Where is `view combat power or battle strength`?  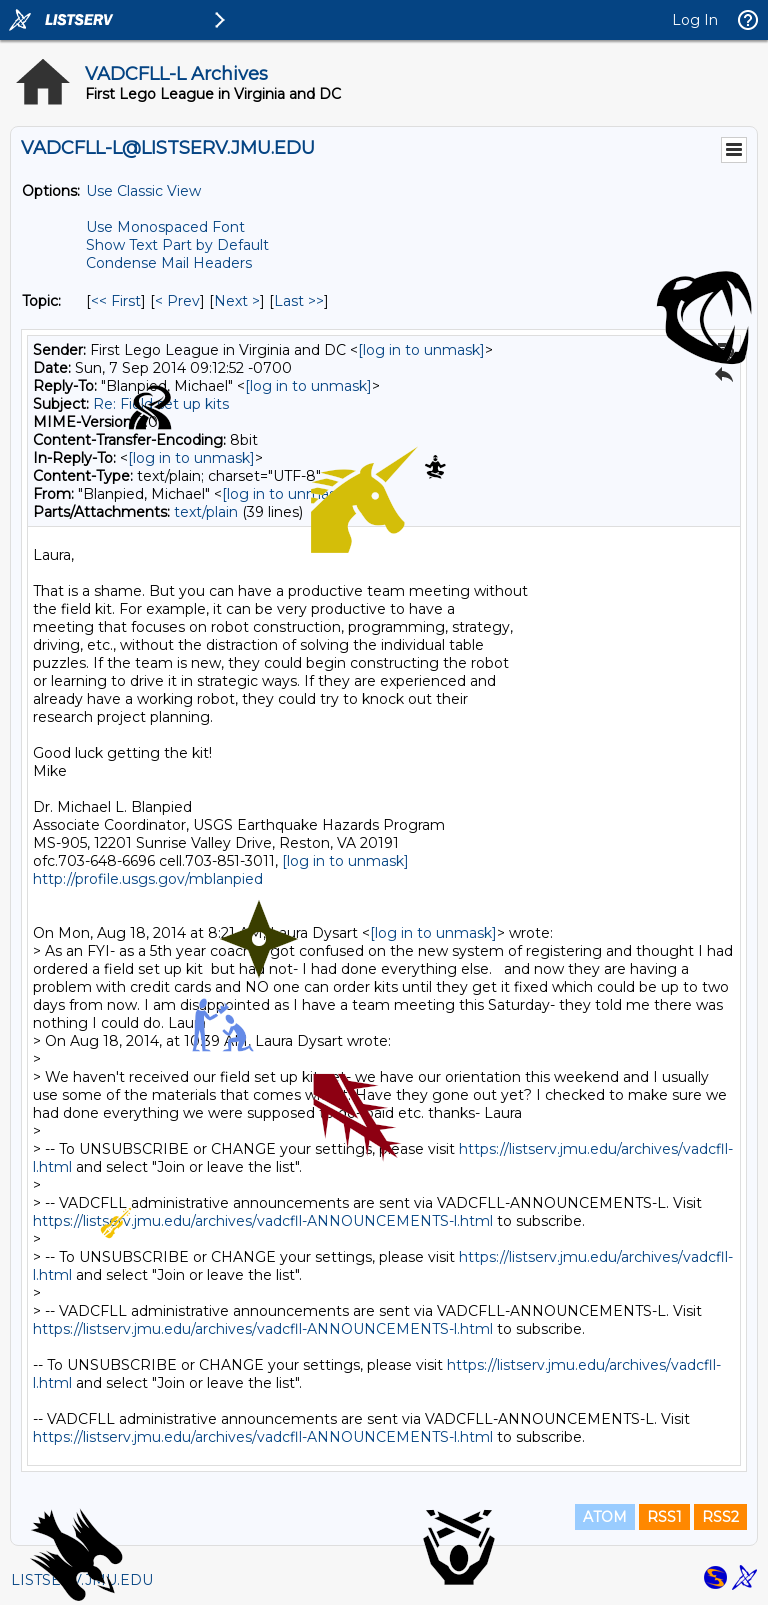 view combat power or battle strength is located at coordinates (459, 1546).